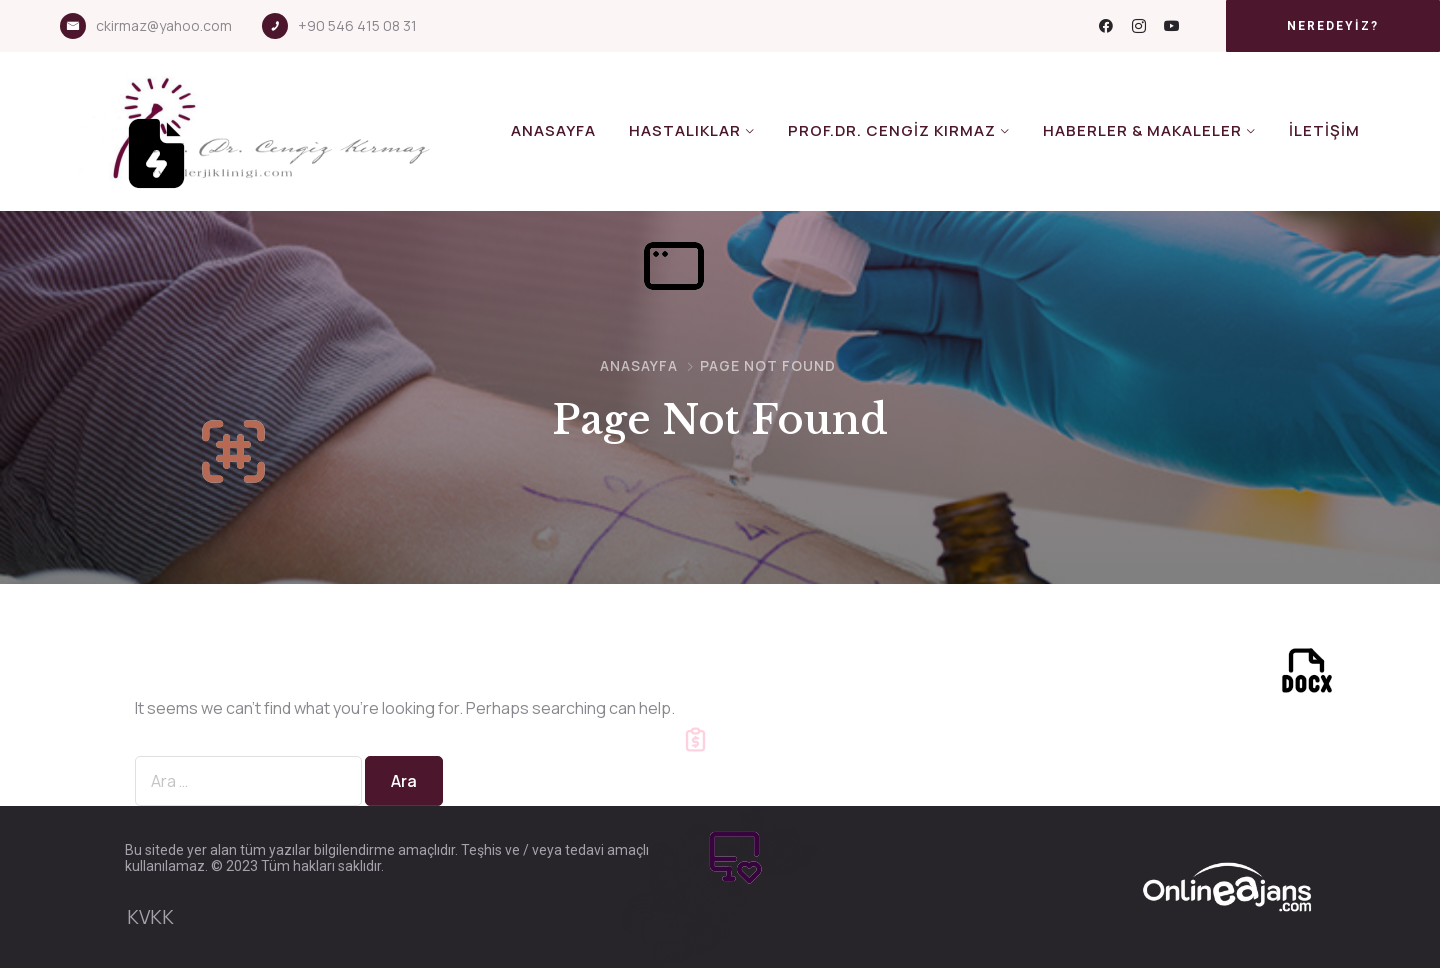 This screenshot has height=968, width=1440. I want to click on indicates a Microsoft Word document file, so click(1306, 670).